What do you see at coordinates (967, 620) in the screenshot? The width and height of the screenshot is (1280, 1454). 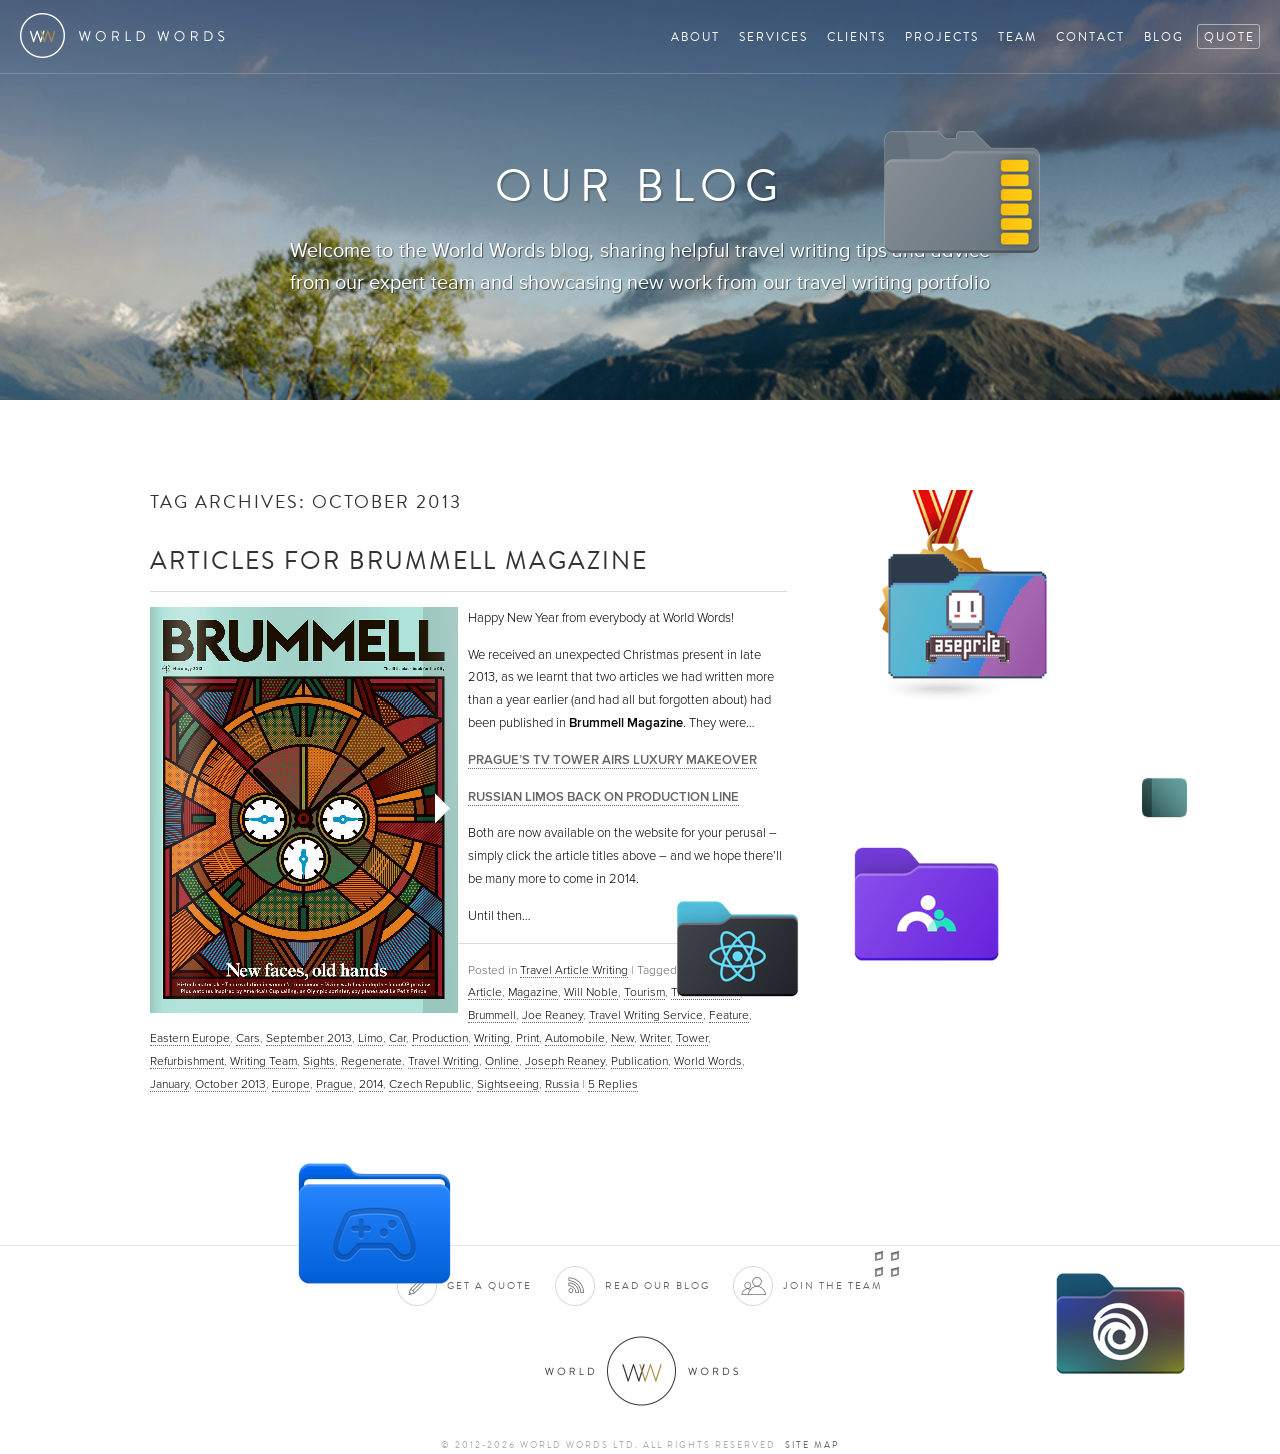 I see `open folder containing aseprite project files` at bounding box center [967, 620].